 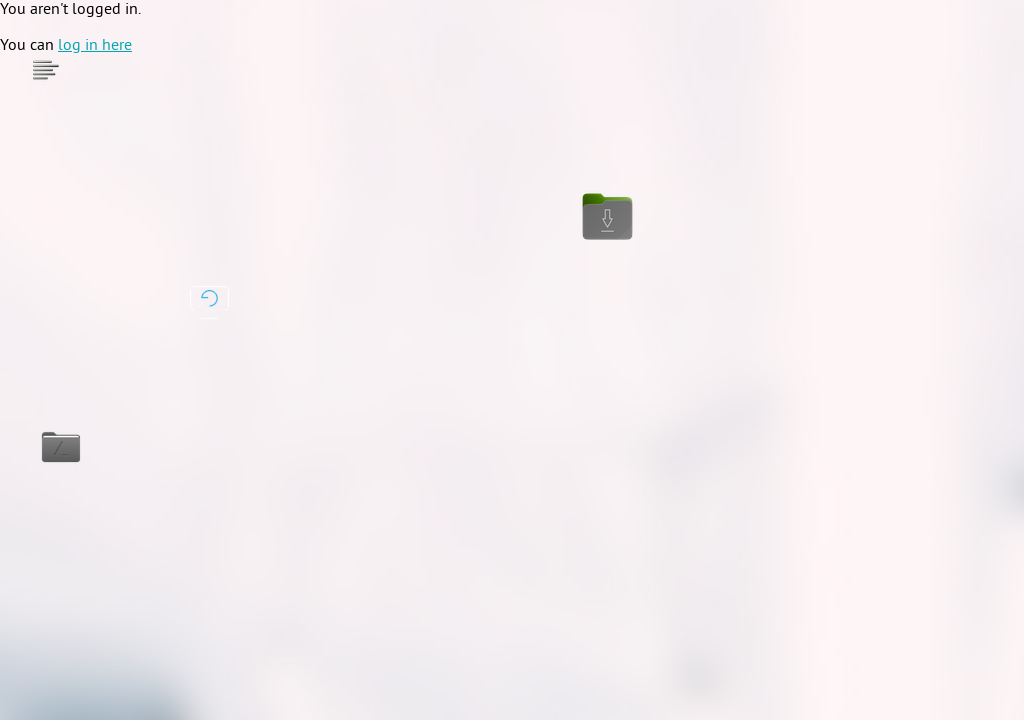 What do you see at coordinates (209, 302) in the screenshot?
I see `rotate screen counter-clockwise` at bounding box center [209, 302].